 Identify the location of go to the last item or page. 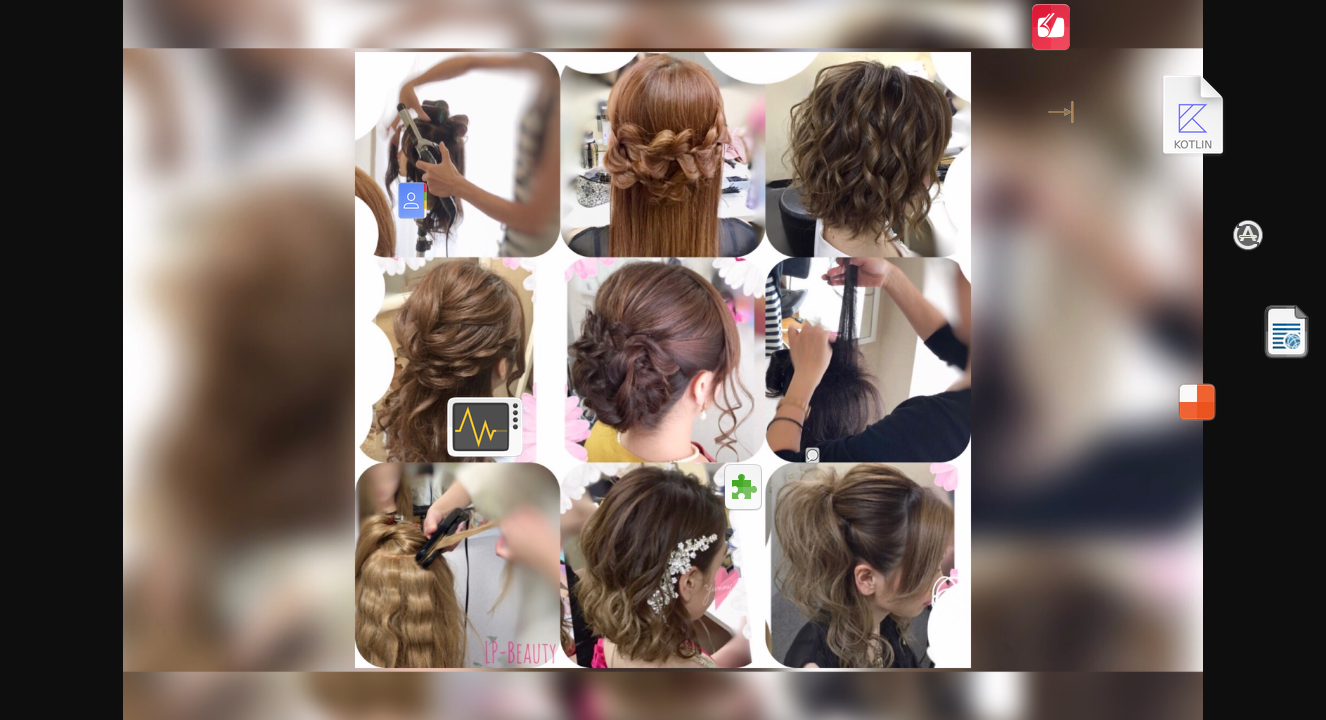
(1061, 112).